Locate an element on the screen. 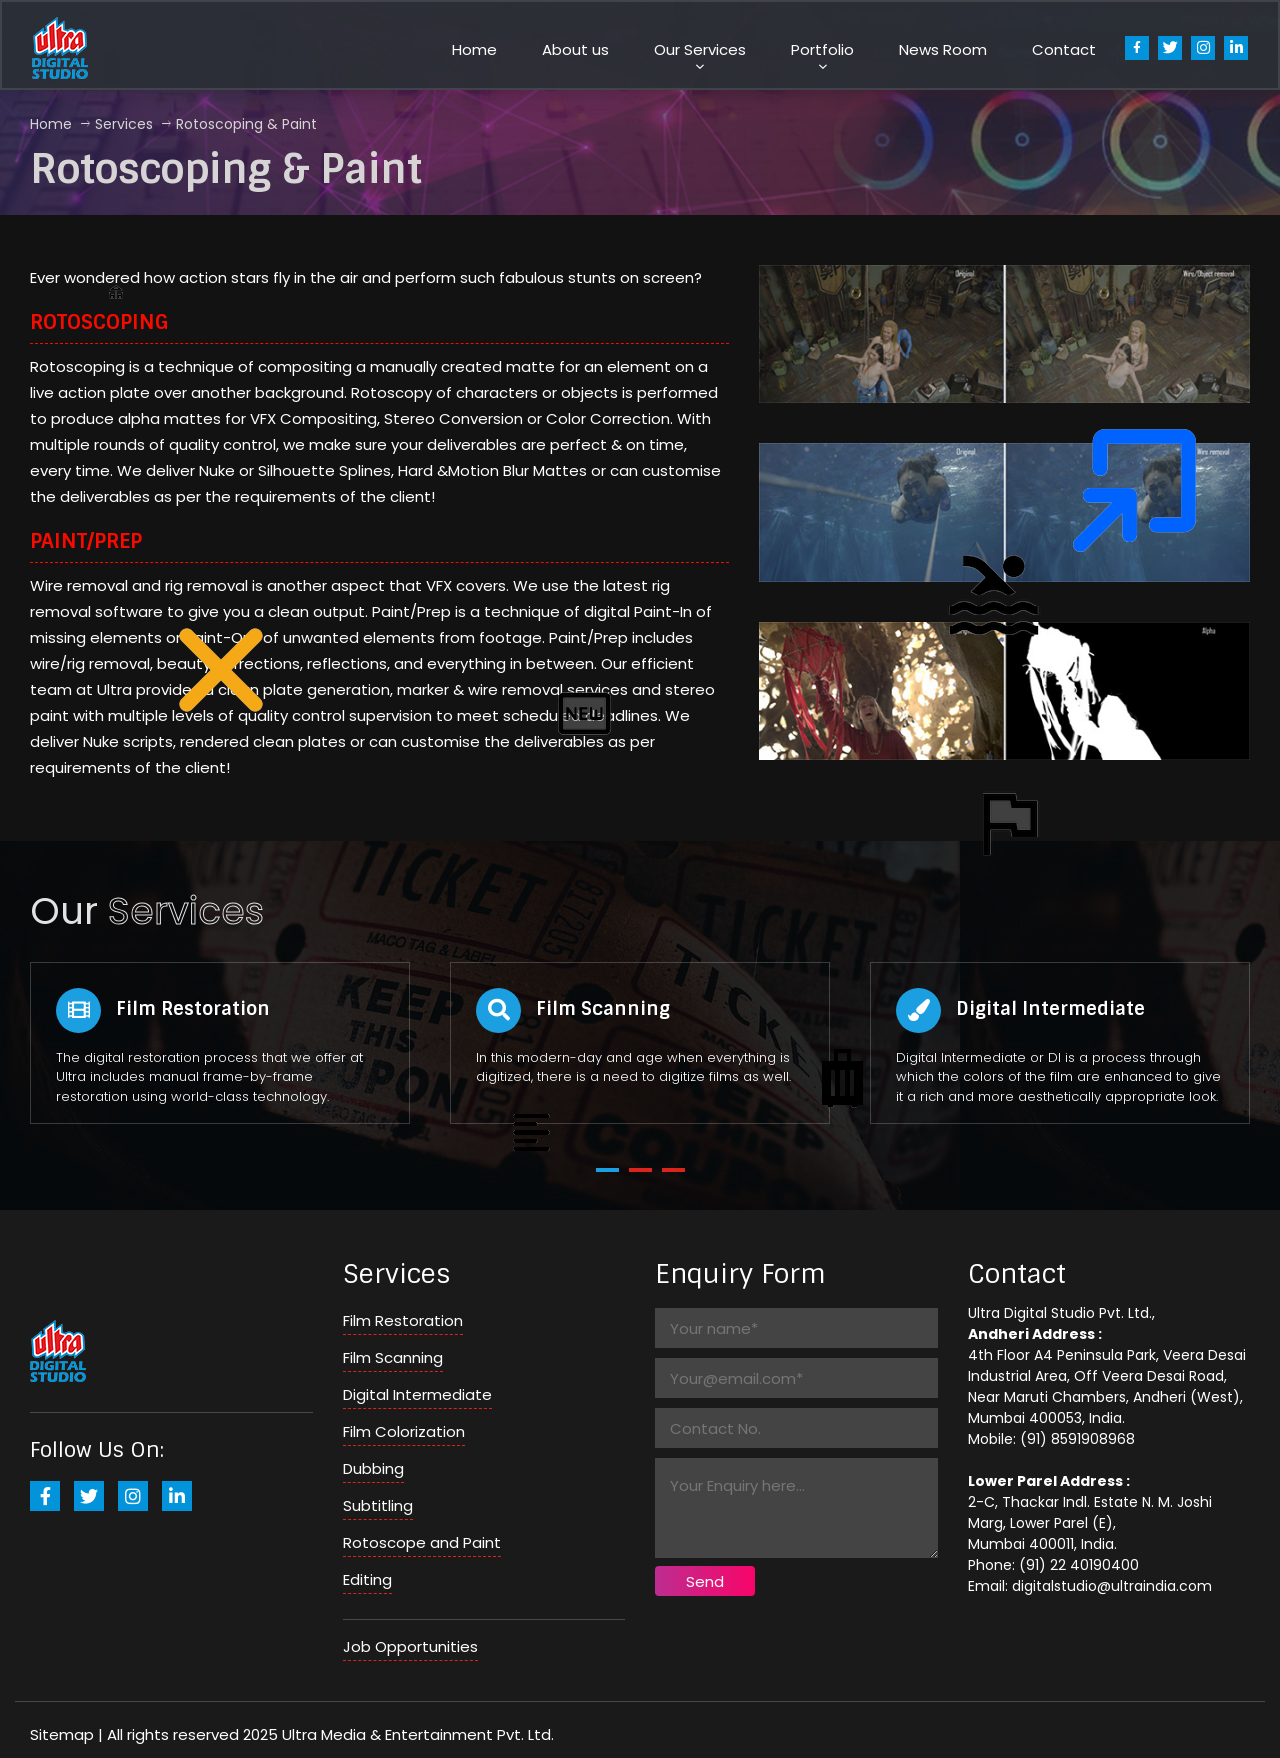  access outdoor or patio-related features is located at coordinates (116, 292).